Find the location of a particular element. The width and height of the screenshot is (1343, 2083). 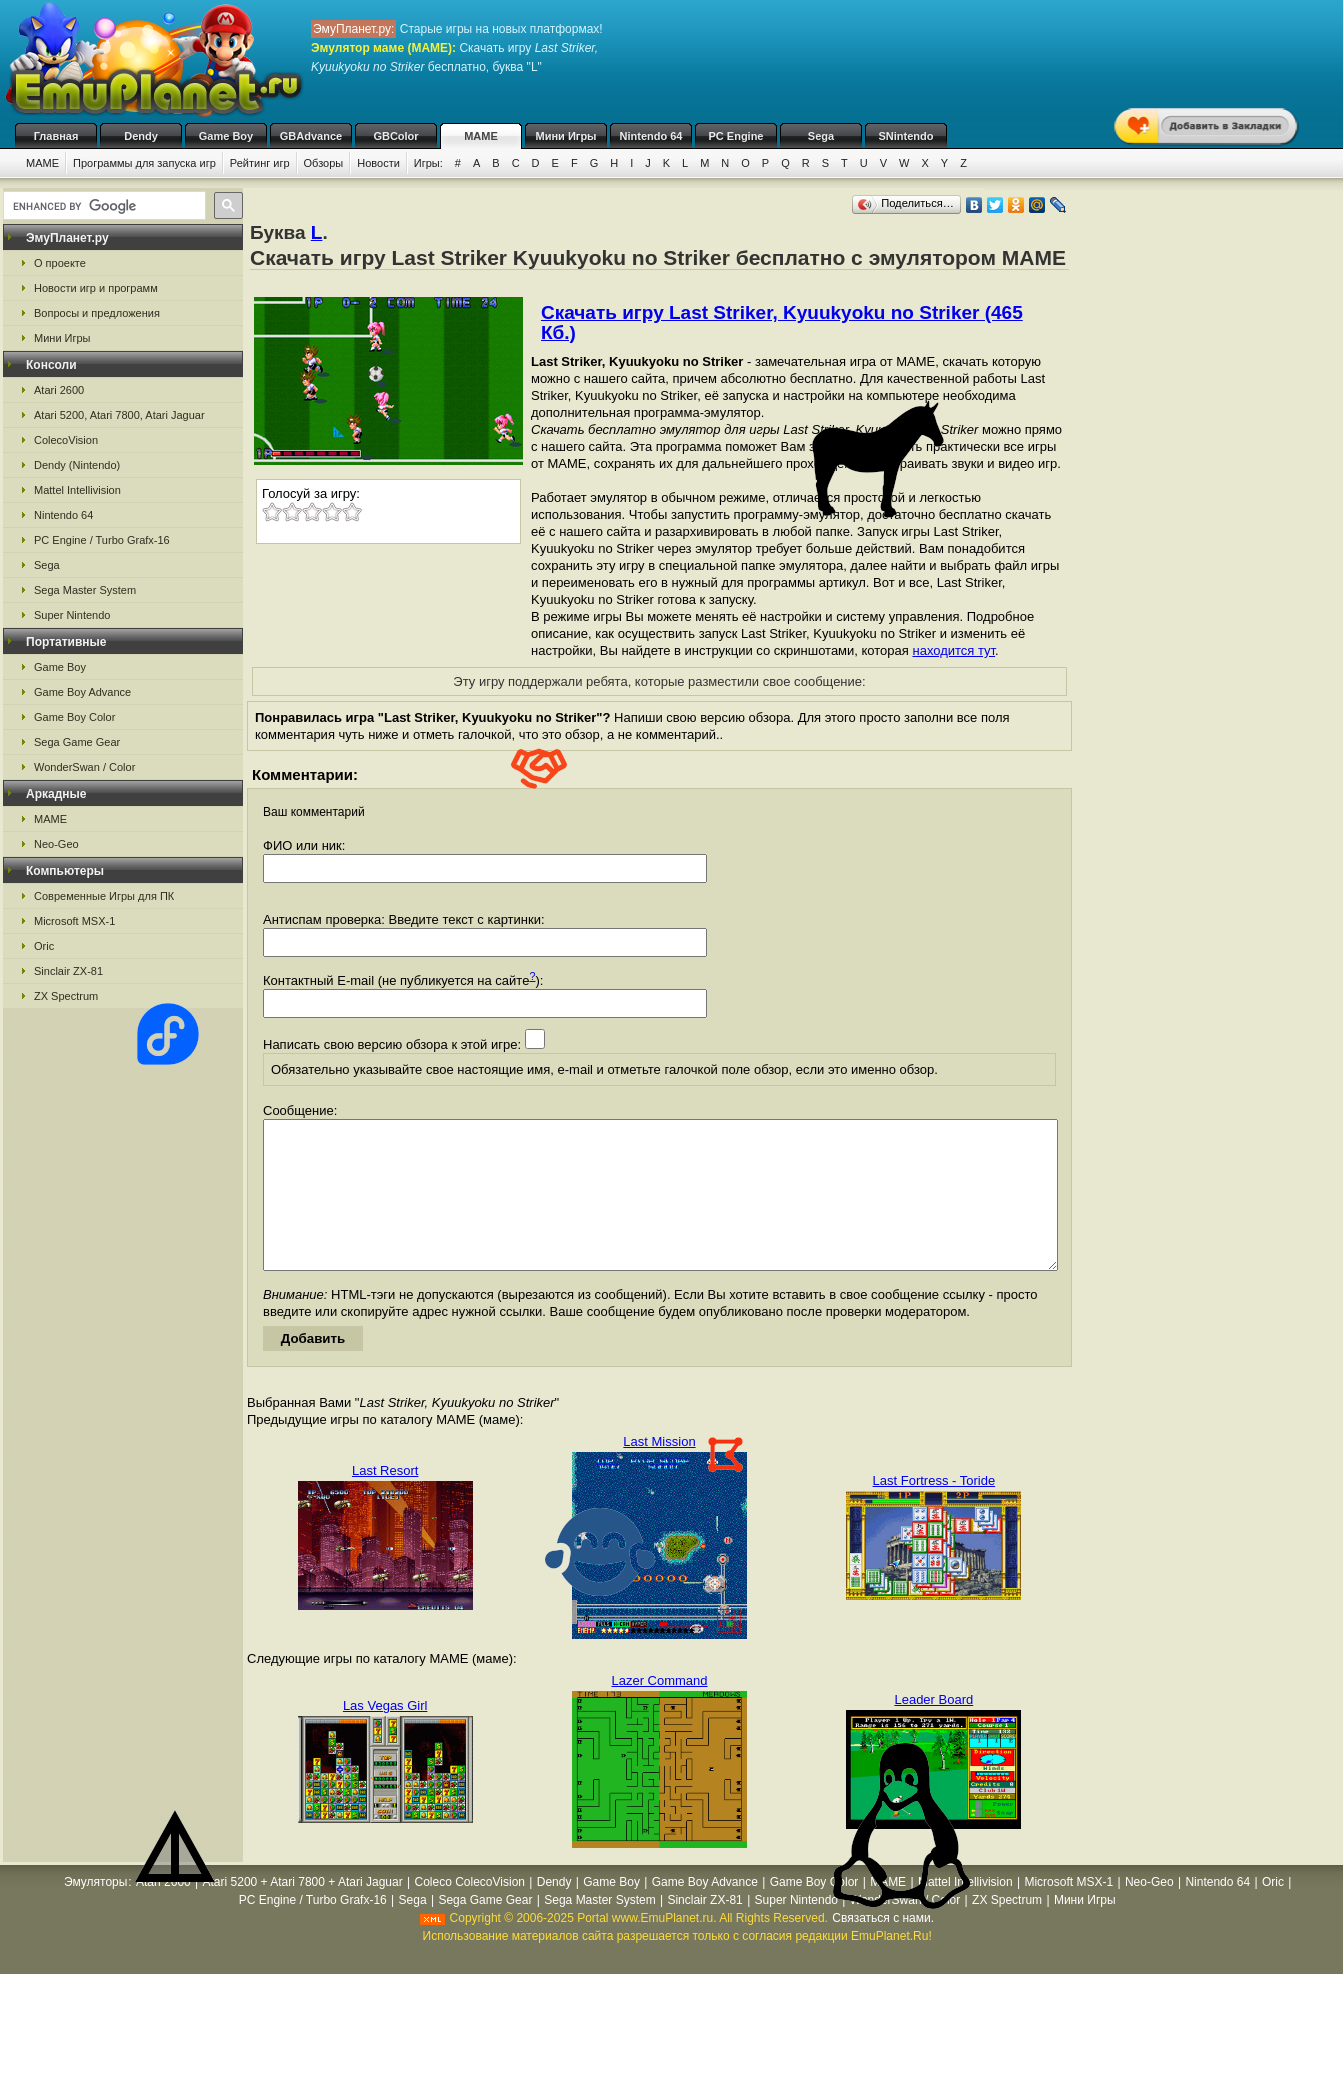

view image details or metadata is located at coordinates (175, 1846).